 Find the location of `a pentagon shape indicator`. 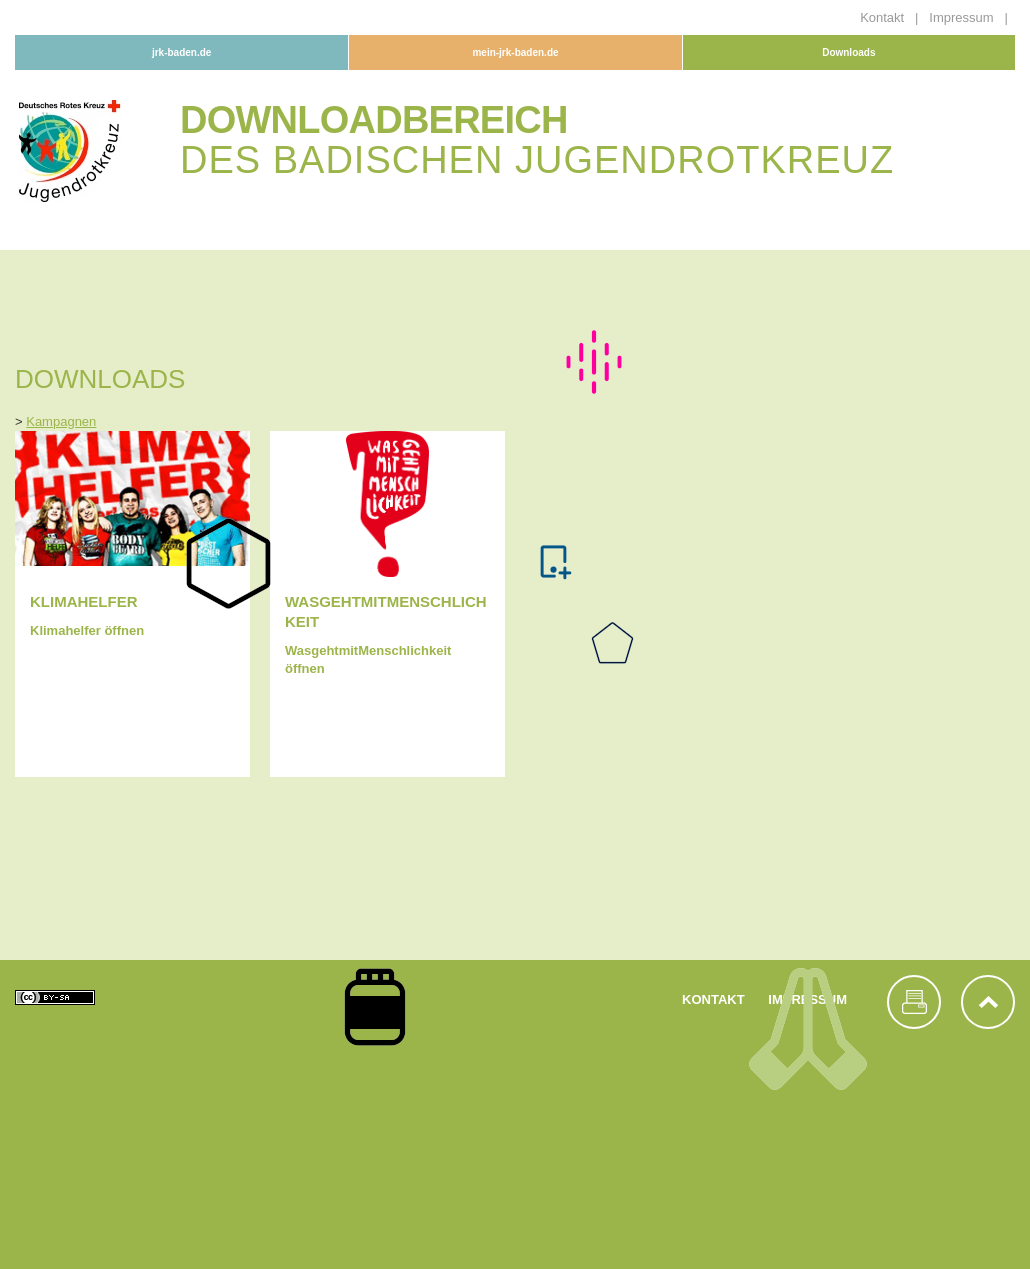

a pentagon shape indicator is located at coordinates (612, 644).